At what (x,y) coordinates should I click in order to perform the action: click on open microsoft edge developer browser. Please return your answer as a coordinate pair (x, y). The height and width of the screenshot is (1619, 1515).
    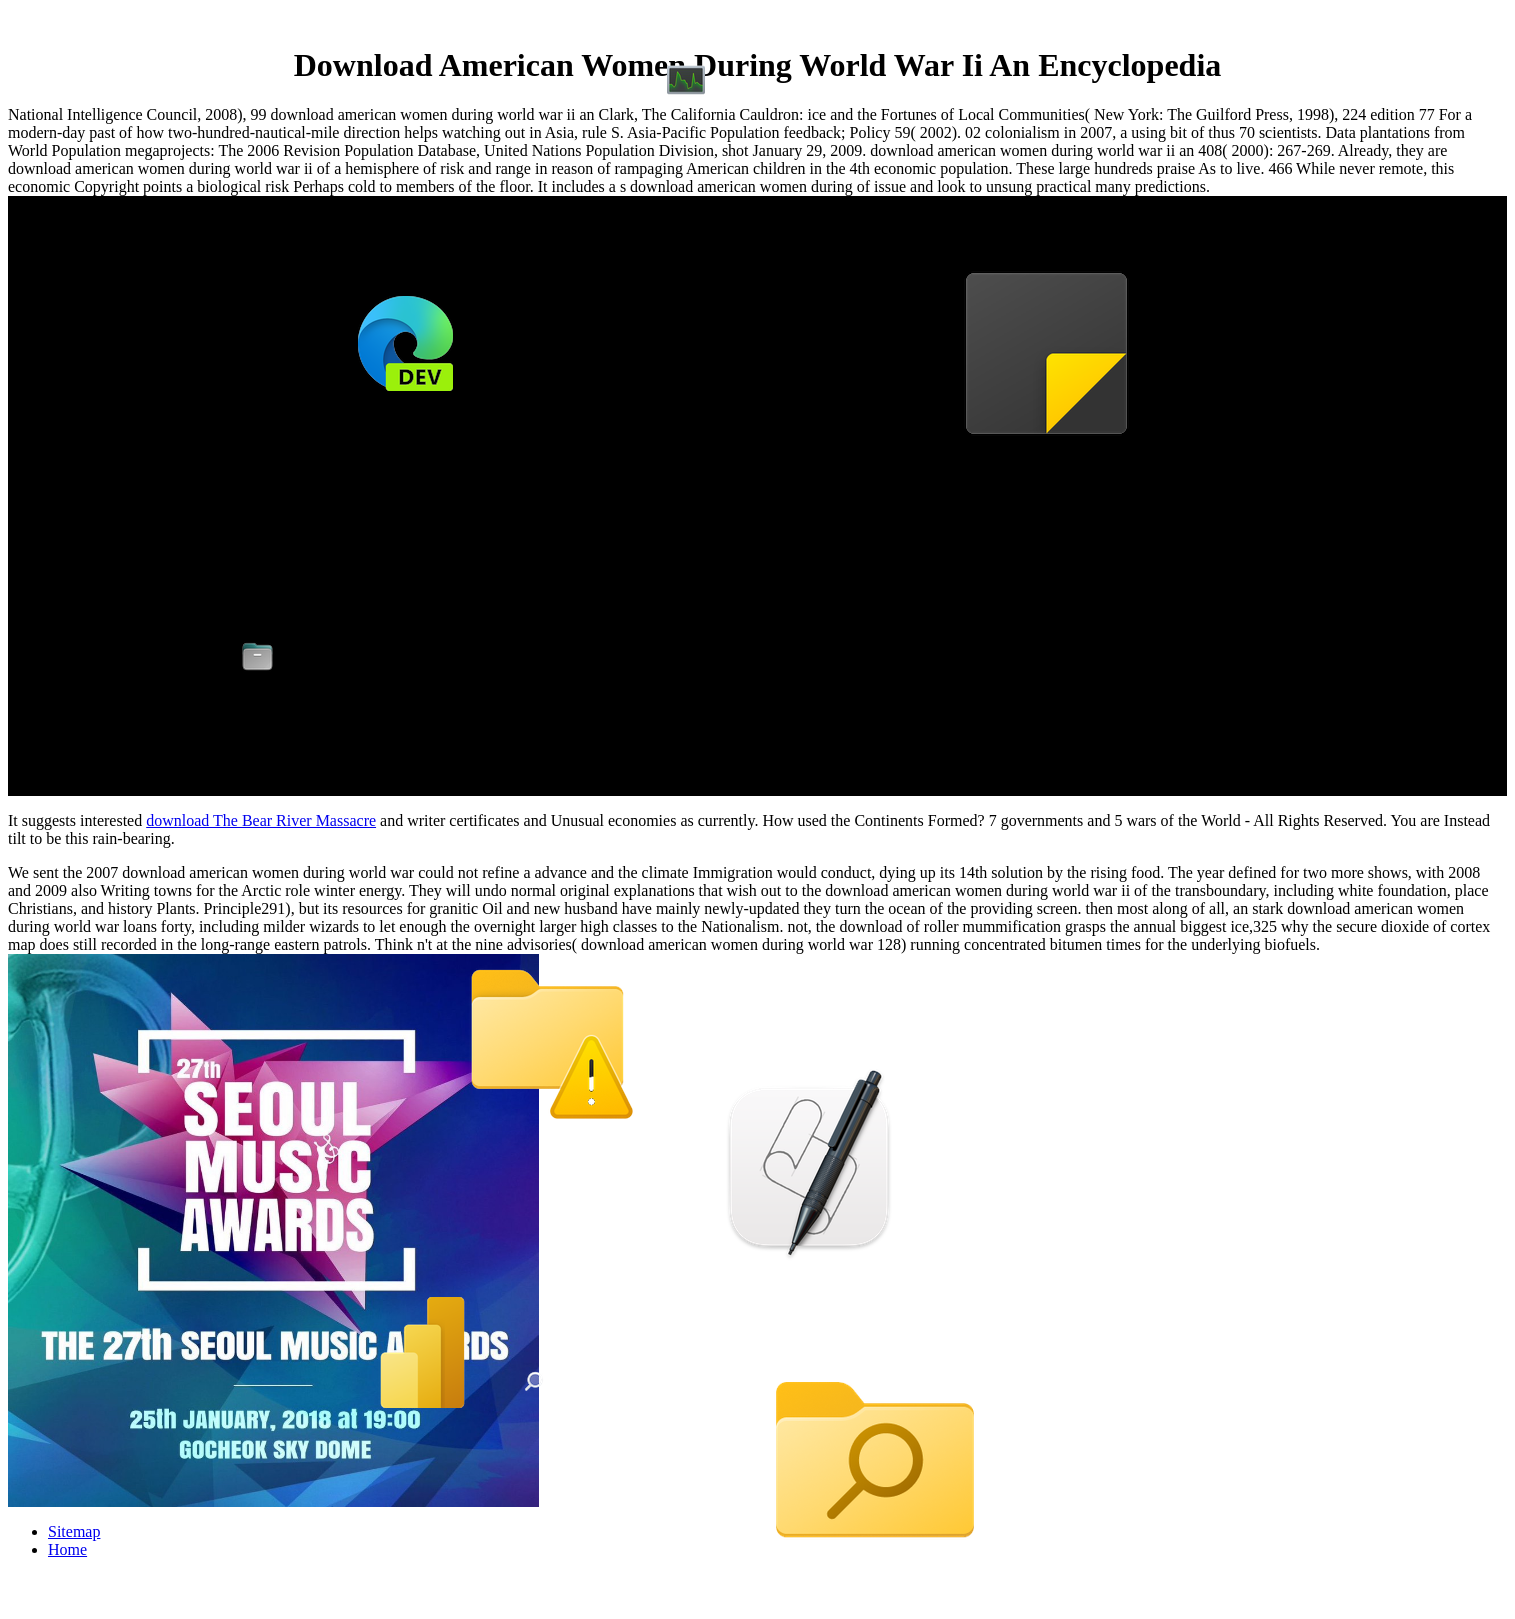
    Looking at the image, I should click on (405, 343).